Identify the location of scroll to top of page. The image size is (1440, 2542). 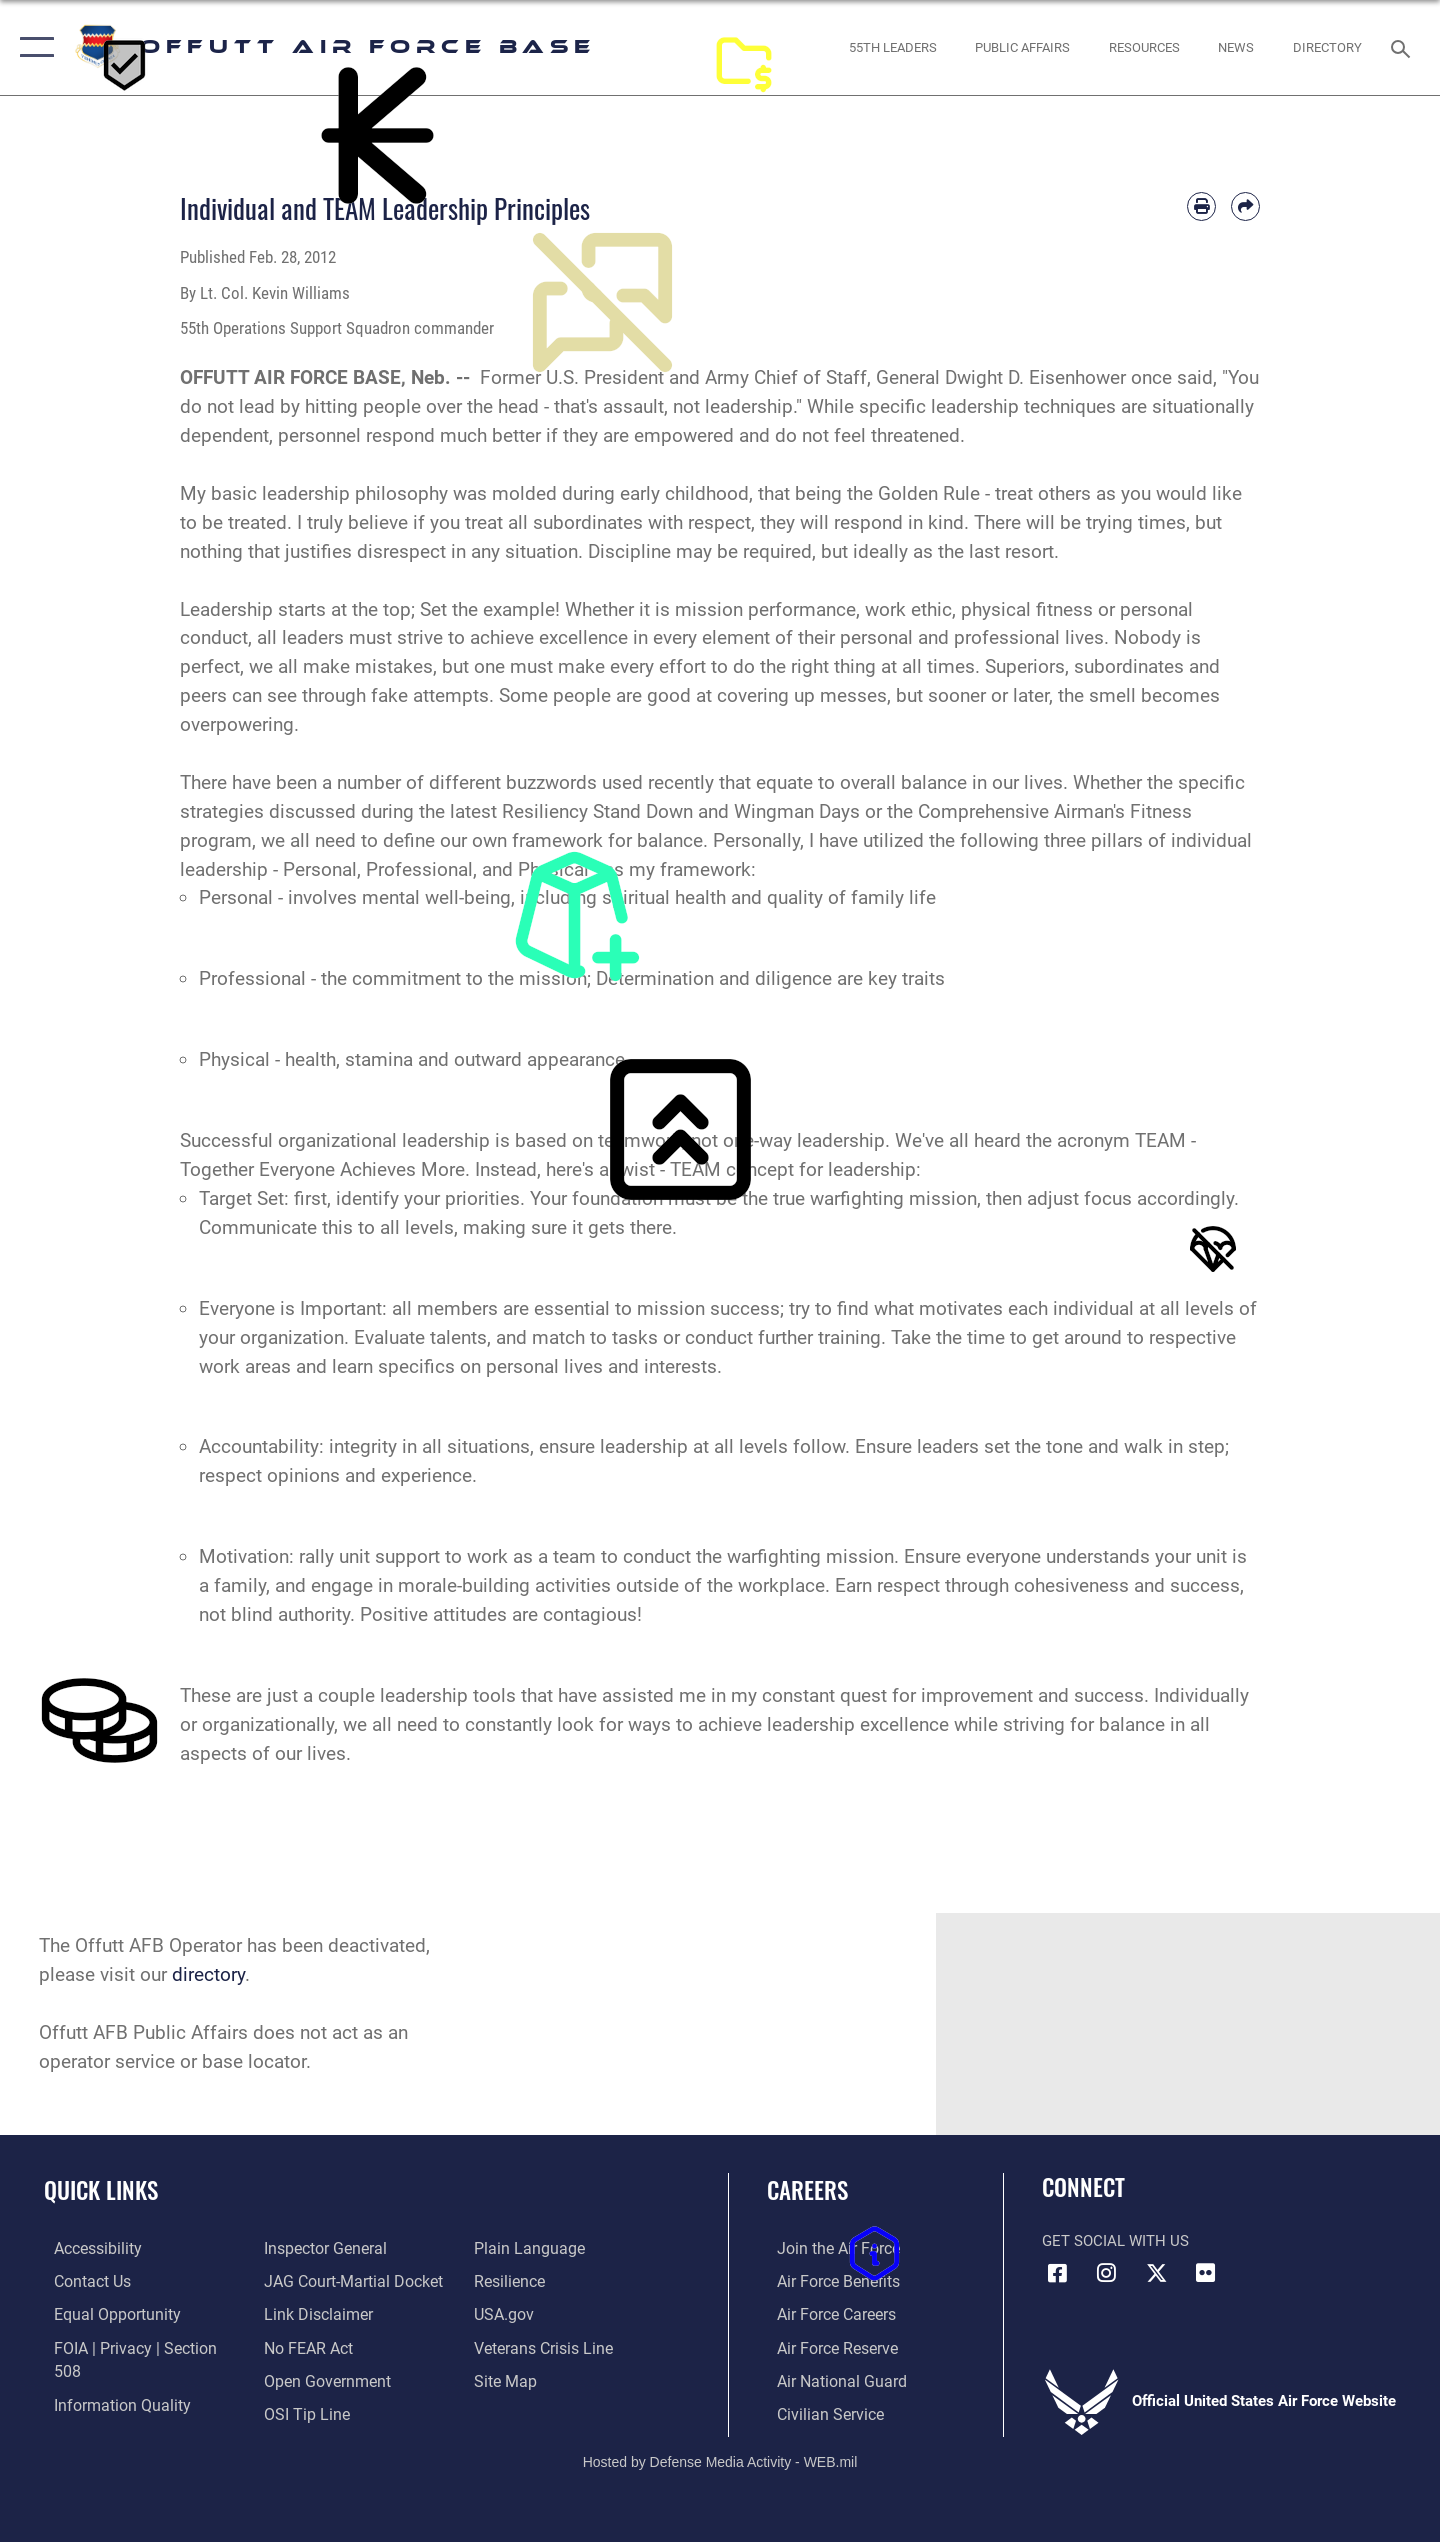
(680, 1129).